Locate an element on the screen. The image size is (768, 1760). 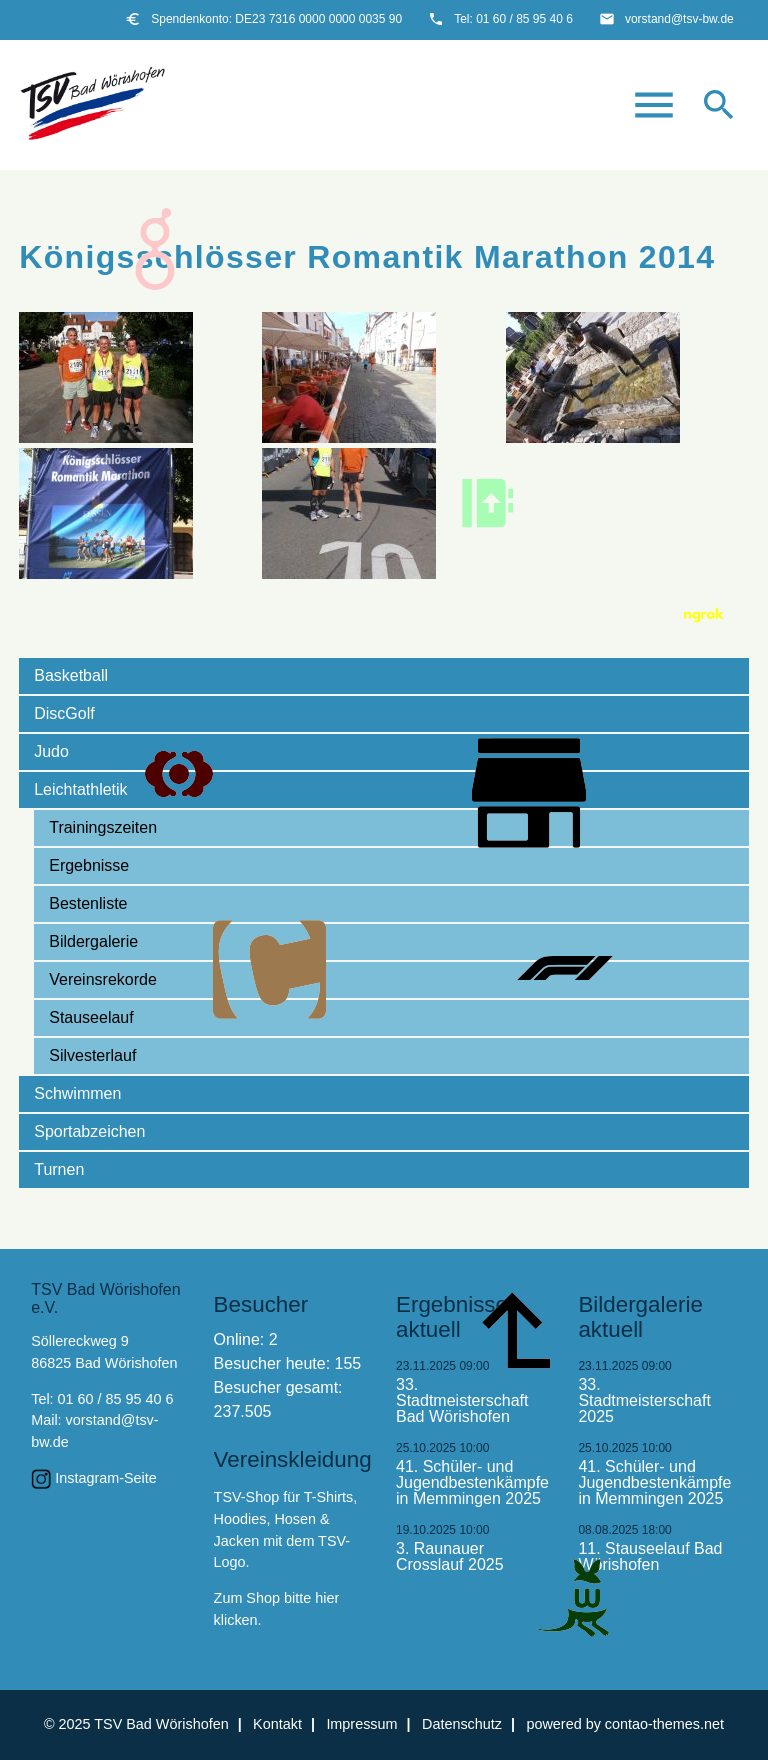
open the Formula 1 app or website is located at coordinates (565, 968).